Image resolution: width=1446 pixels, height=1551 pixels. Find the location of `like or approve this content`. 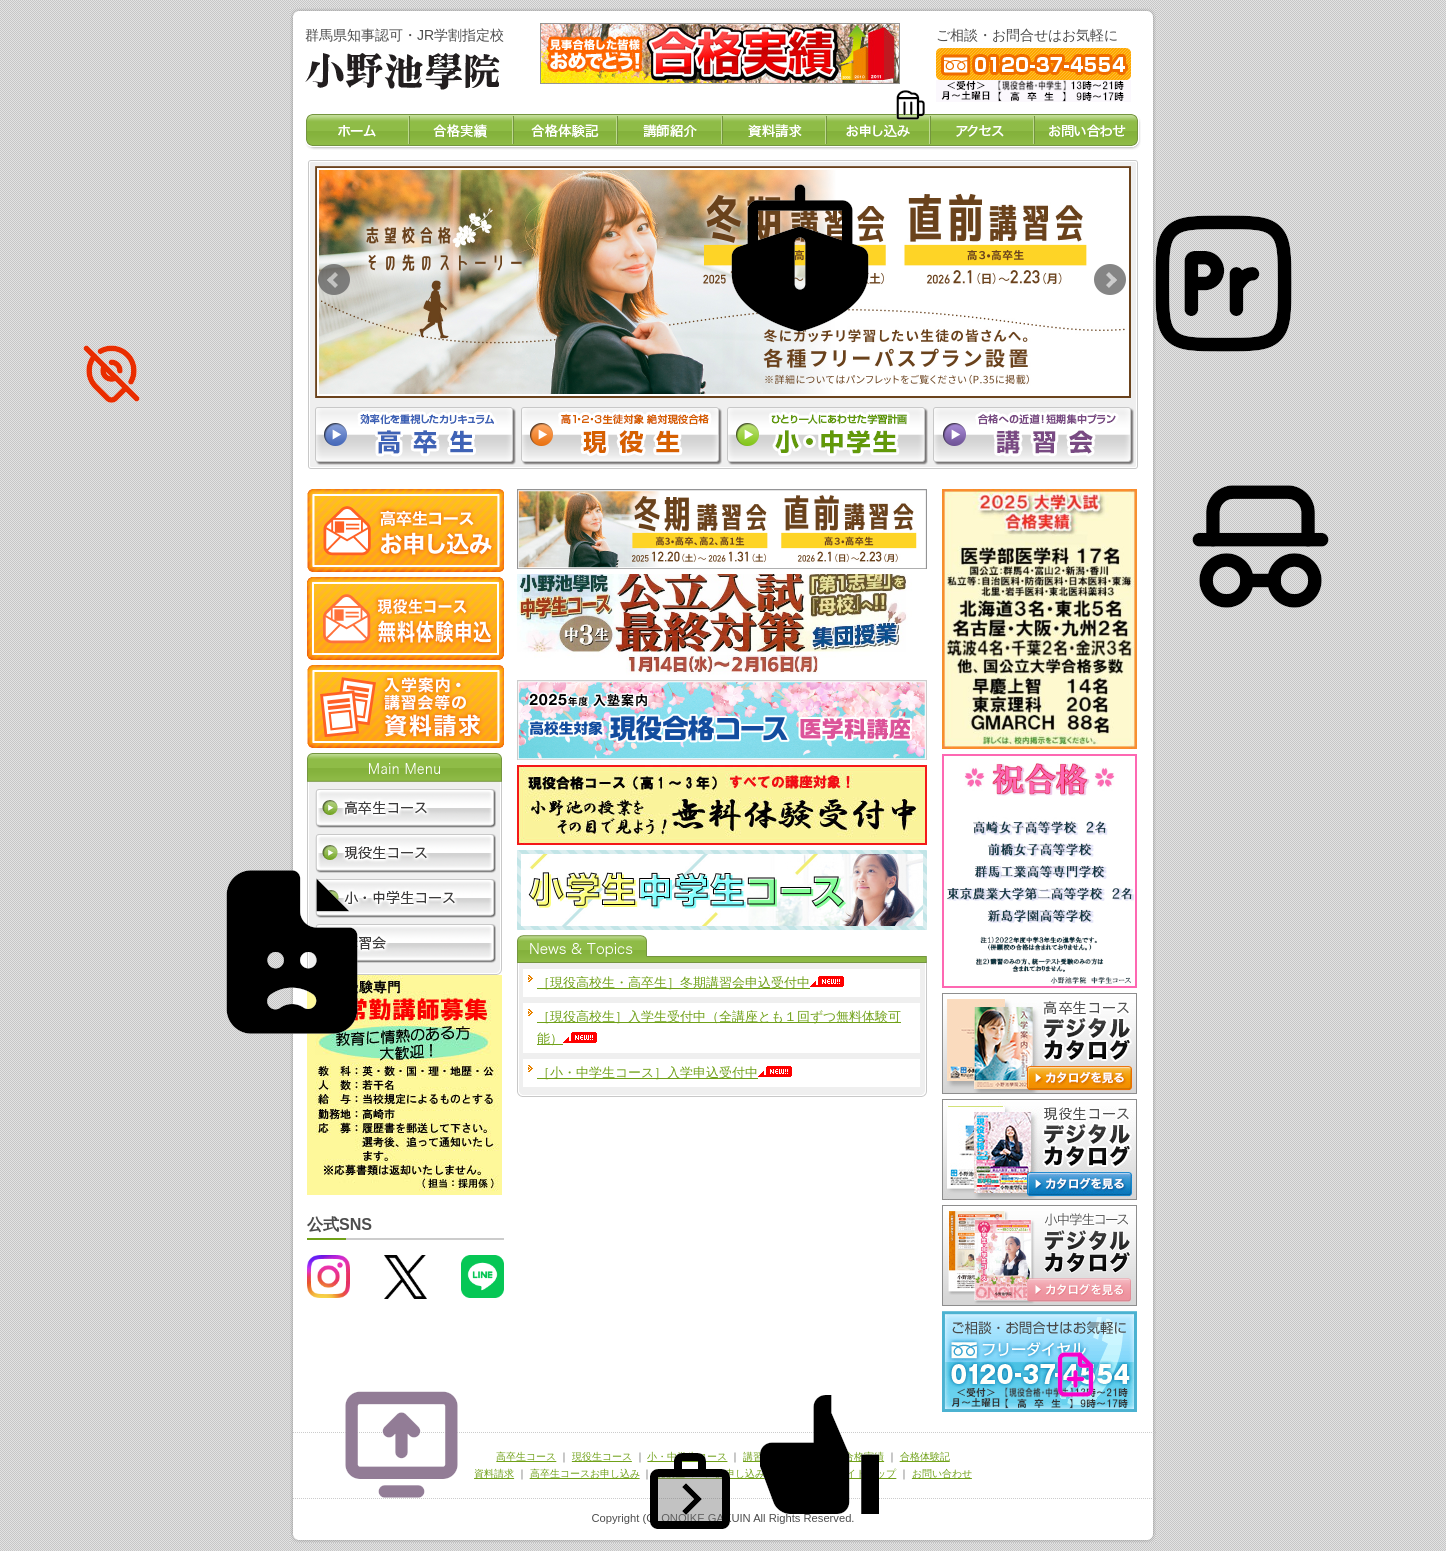

like or approve this content is located at coordinates (819, 1454).